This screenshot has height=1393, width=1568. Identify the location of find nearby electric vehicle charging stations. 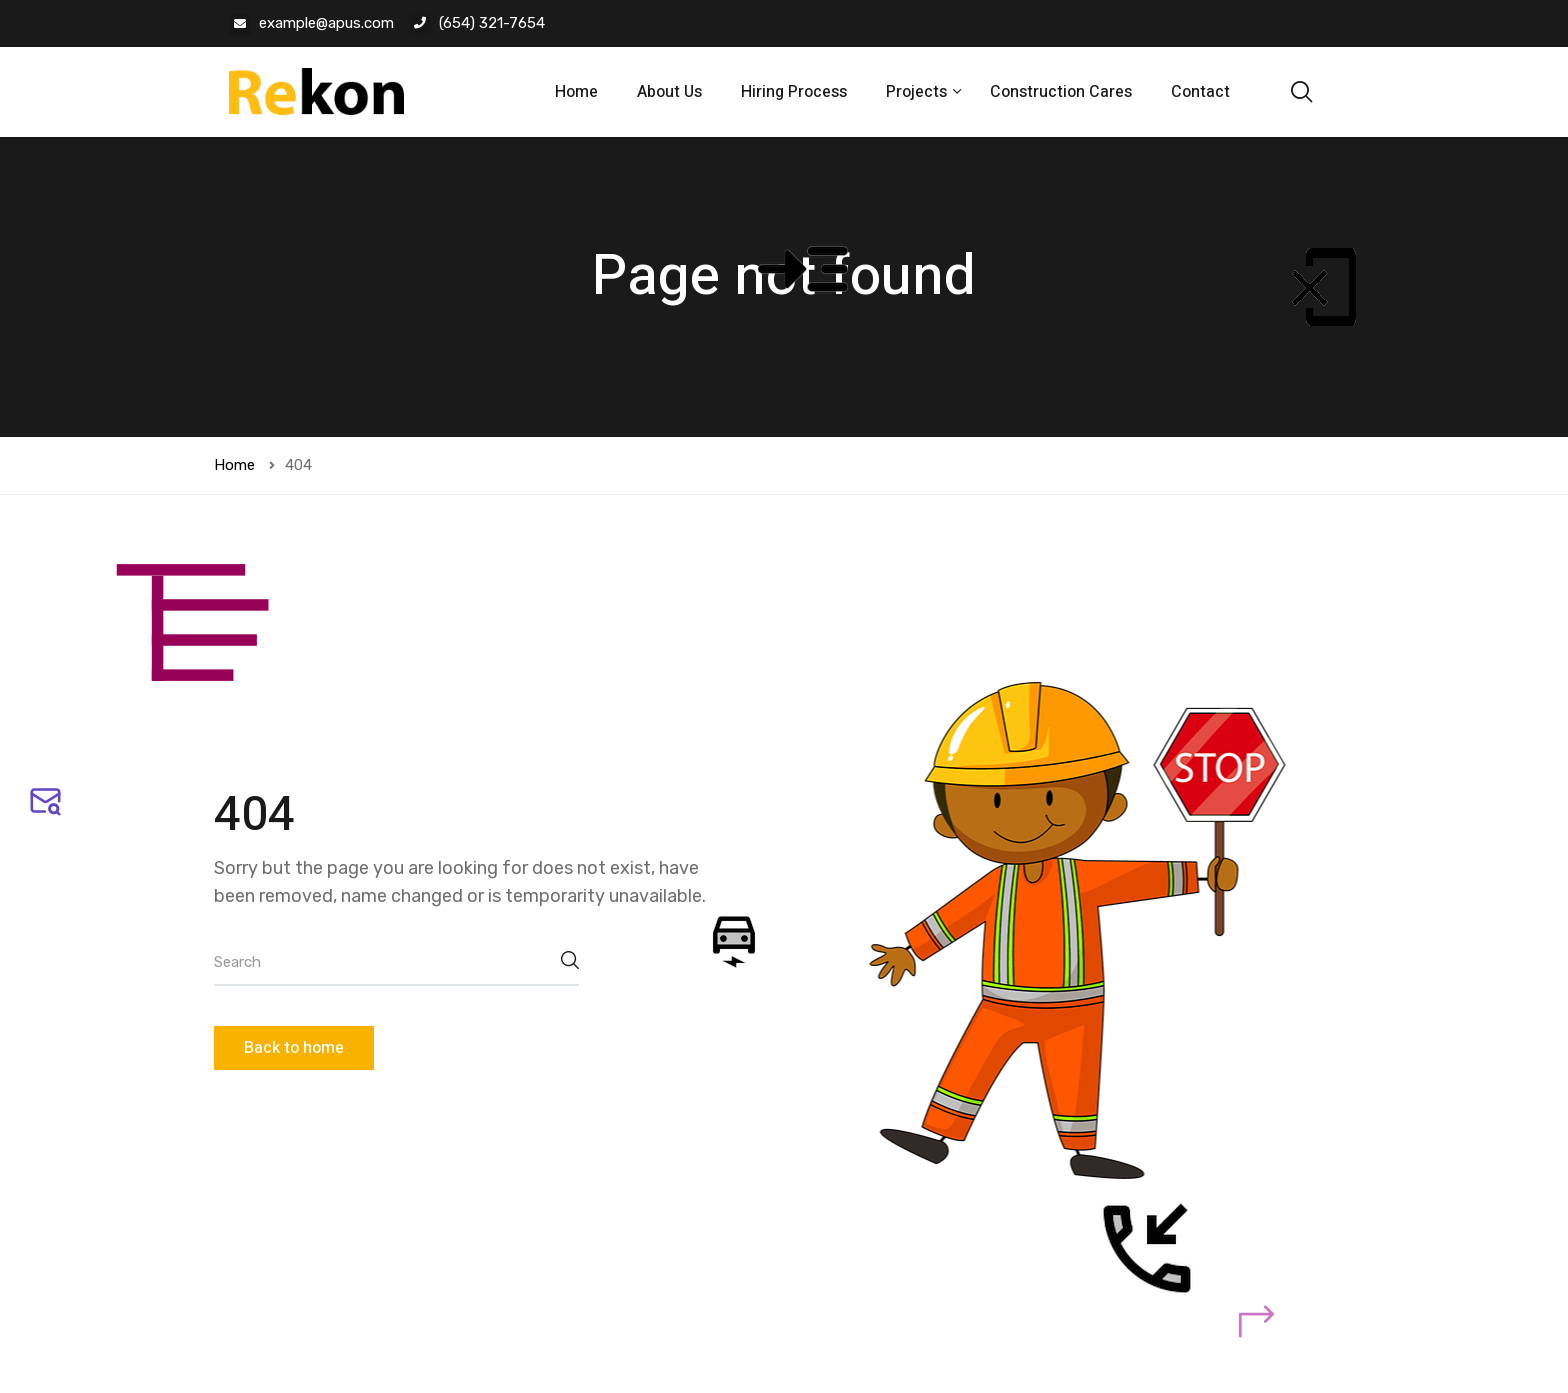
(734, 942).